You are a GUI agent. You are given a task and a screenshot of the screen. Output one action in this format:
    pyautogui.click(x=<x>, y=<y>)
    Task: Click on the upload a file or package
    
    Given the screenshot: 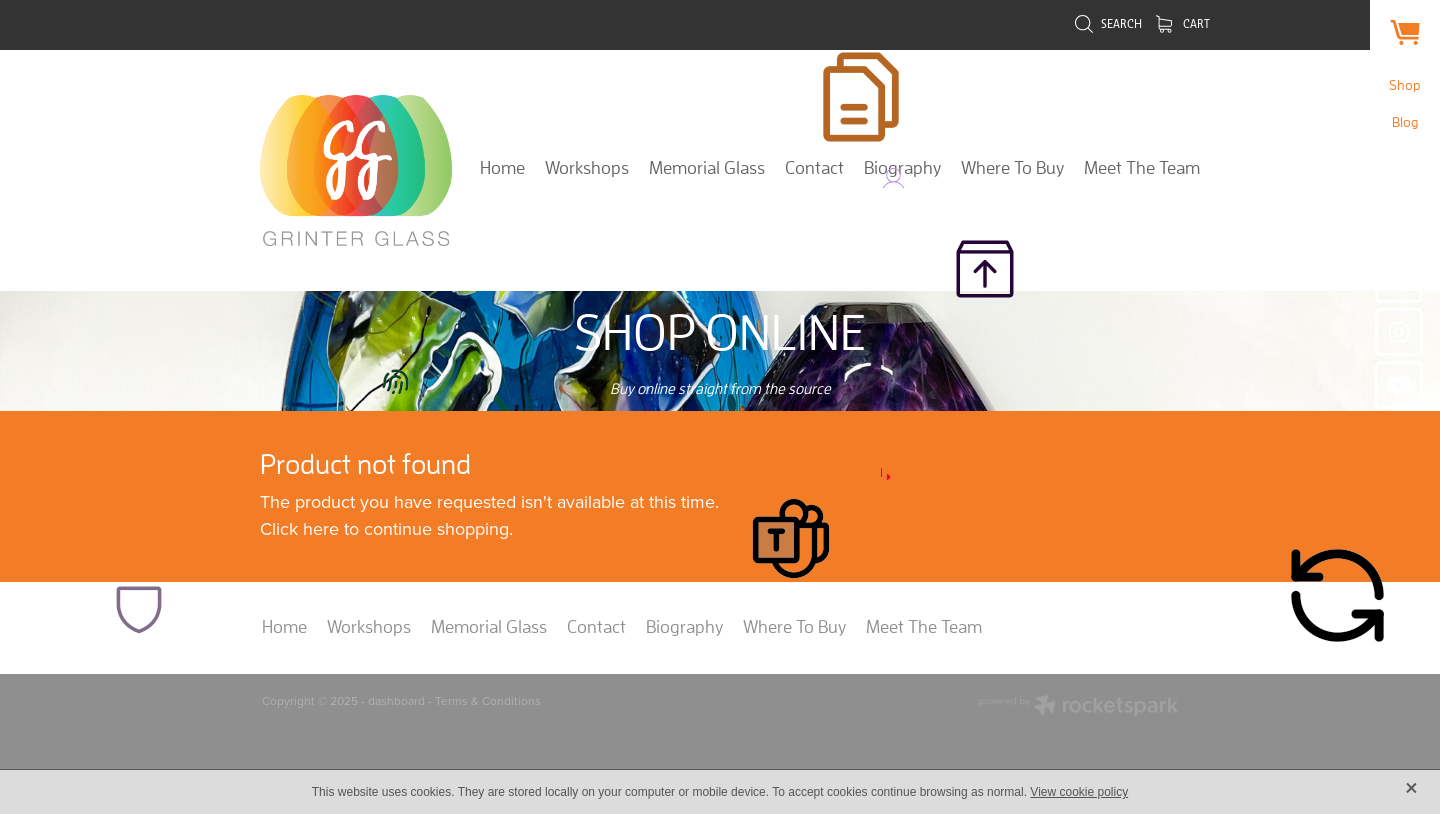 What is the action you would take?
    pyautogui.click(x=985, y=269)
    